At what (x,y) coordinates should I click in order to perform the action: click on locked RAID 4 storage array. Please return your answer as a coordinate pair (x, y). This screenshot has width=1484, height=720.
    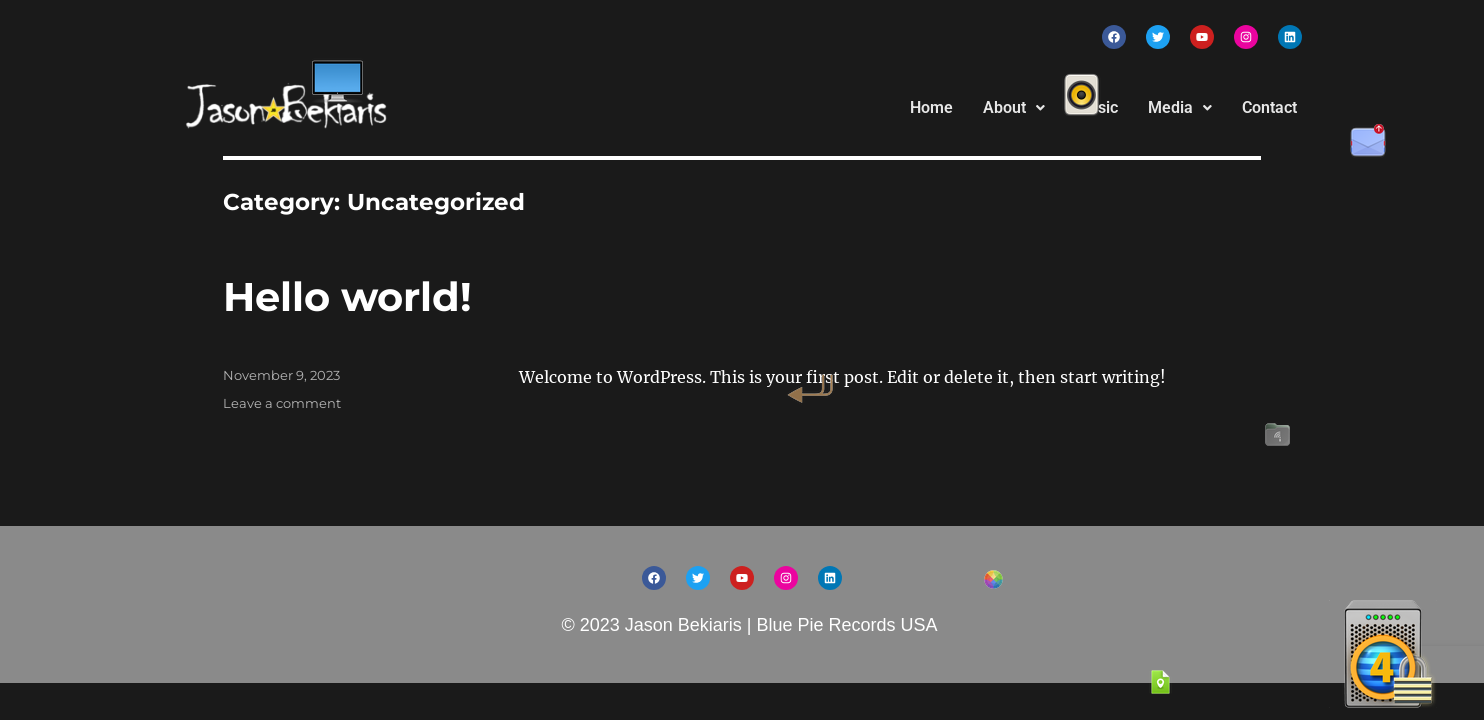
    Looking at the image, I should click on (1383, 654).